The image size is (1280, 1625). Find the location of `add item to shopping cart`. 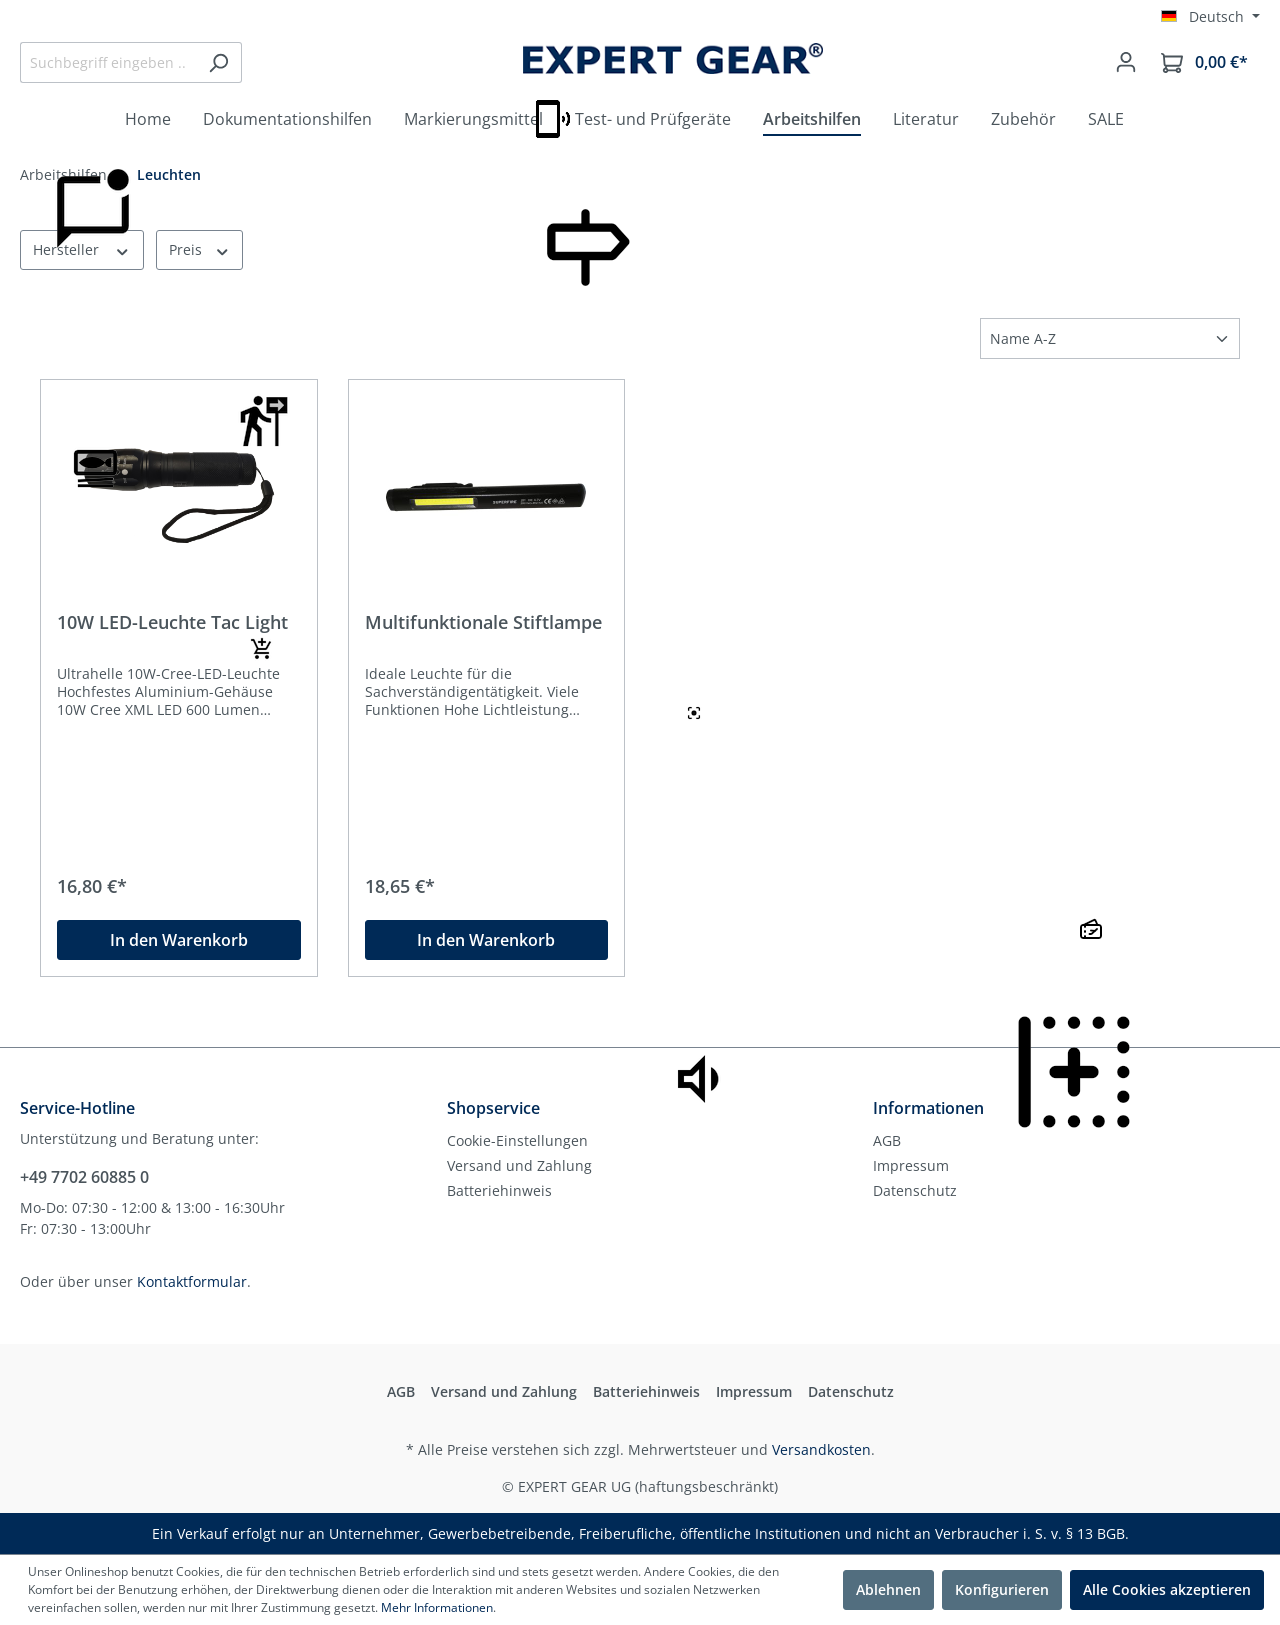

add item to shopping cart is located at coordinates (262, 649).